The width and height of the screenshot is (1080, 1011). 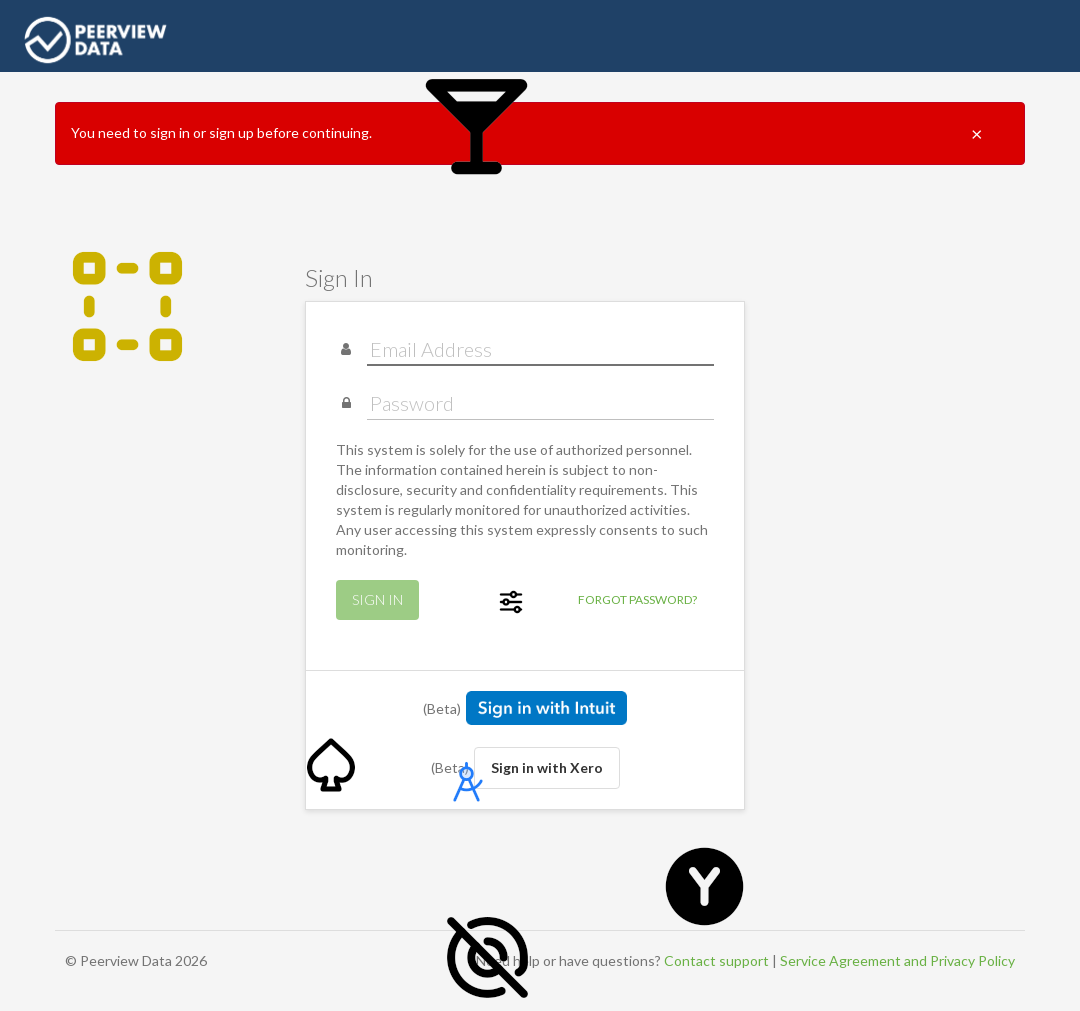 What do you see at coordinates (331, 765) in the screenshot?
I see `spade suit symbol for card games` at bounding box center [331, 765].